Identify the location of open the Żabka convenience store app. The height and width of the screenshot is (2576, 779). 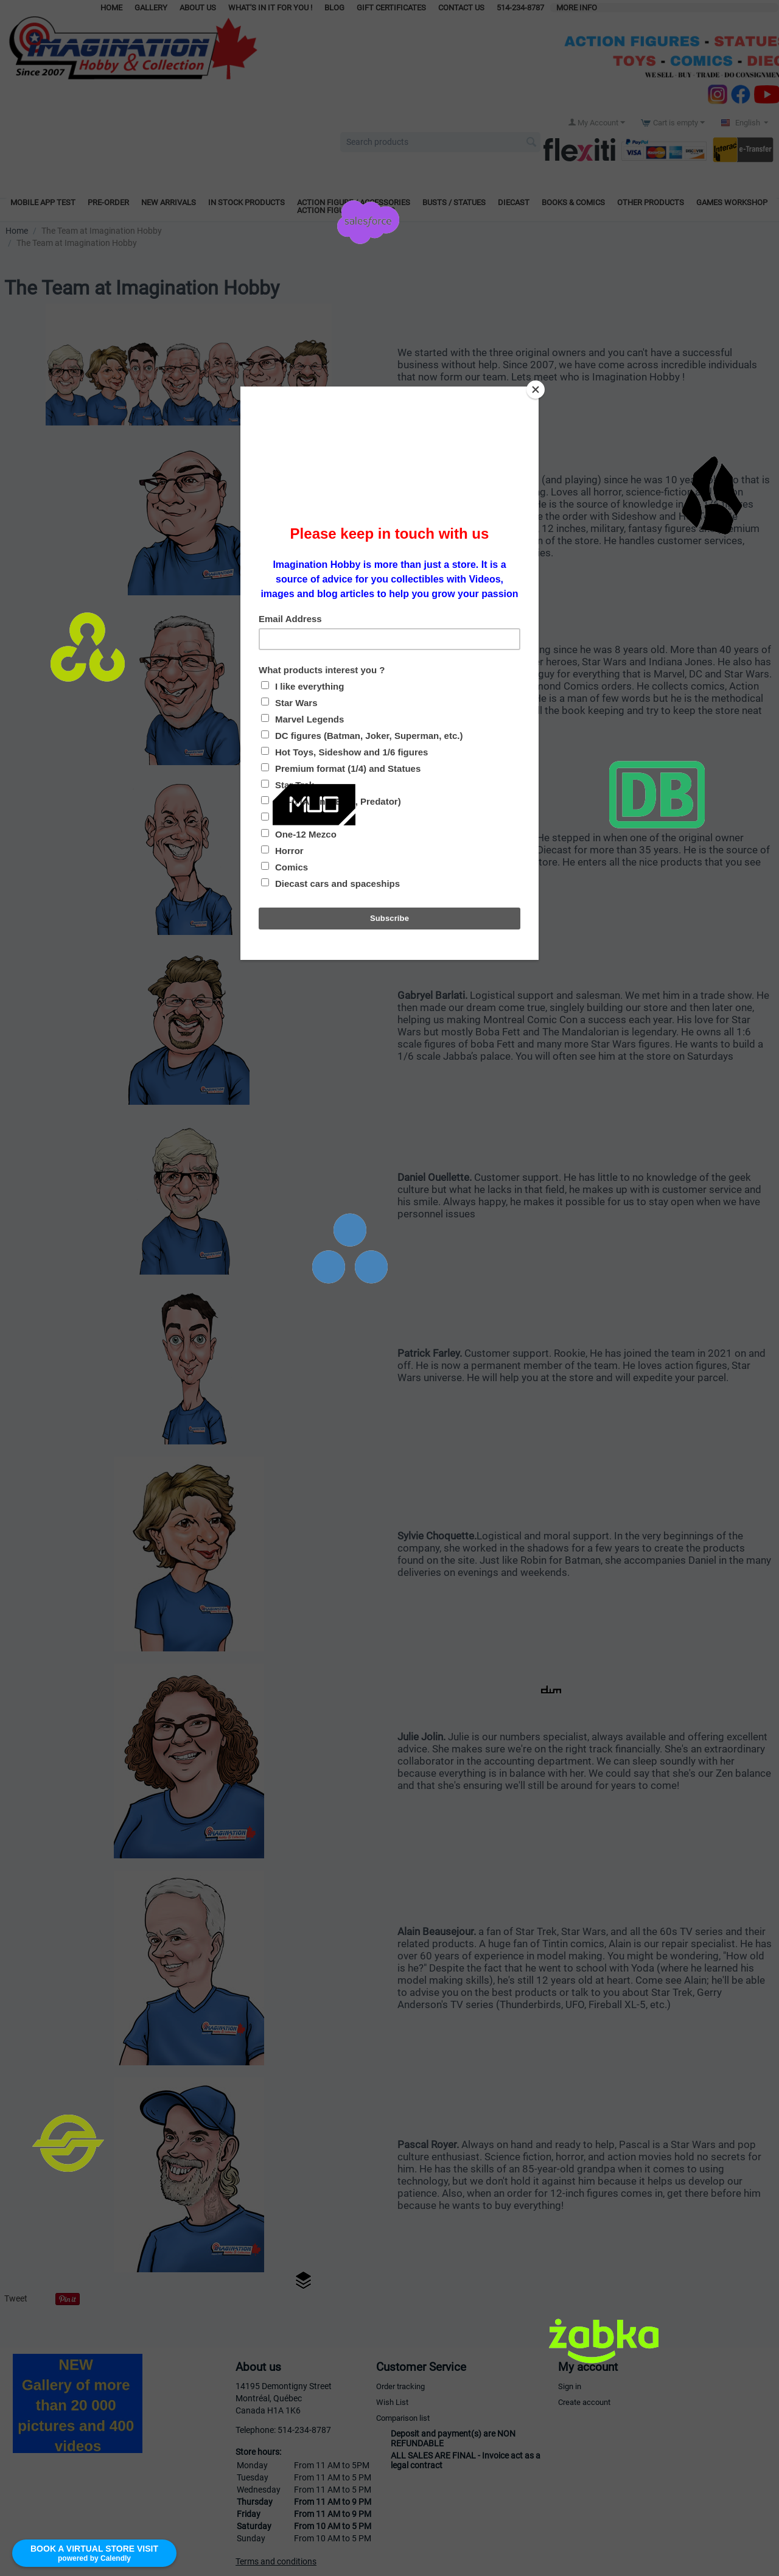
(604, 2341).